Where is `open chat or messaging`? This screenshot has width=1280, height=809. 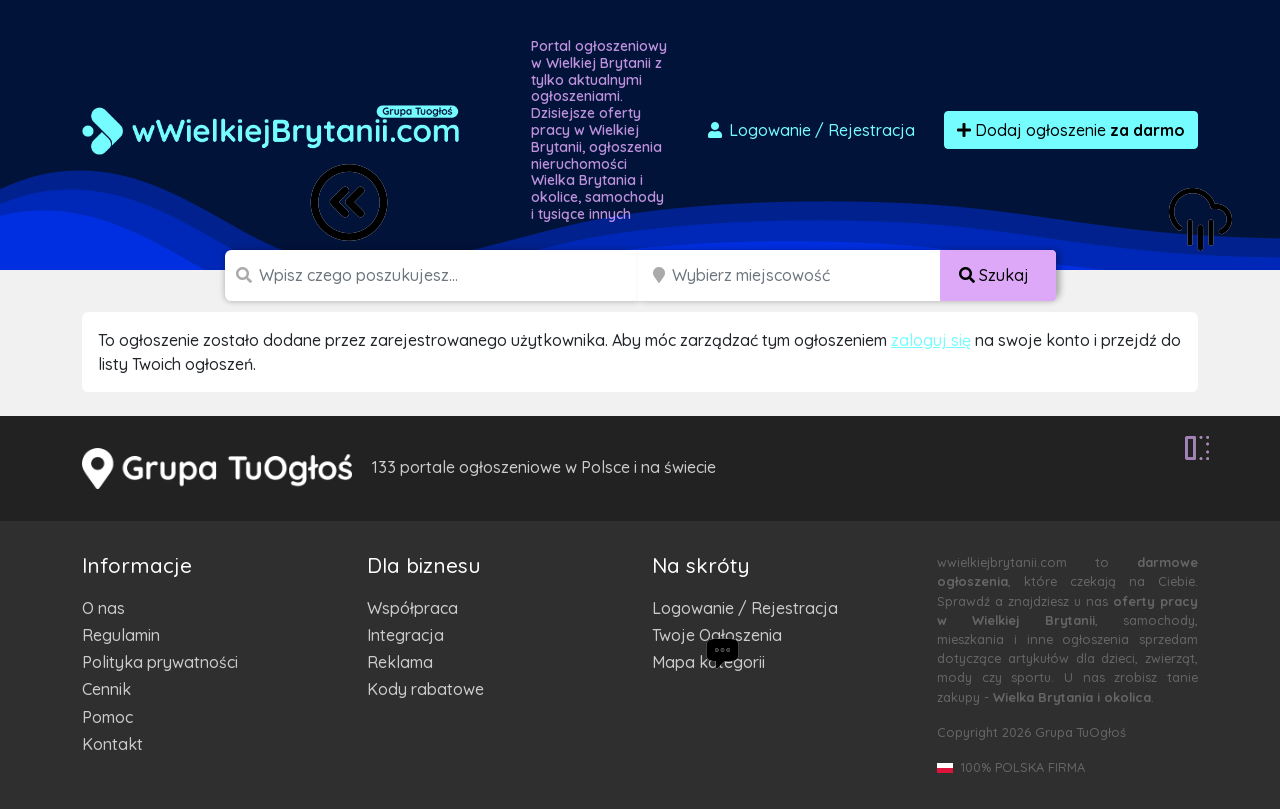 open chat or messaging is located at coordinates (722, 653).